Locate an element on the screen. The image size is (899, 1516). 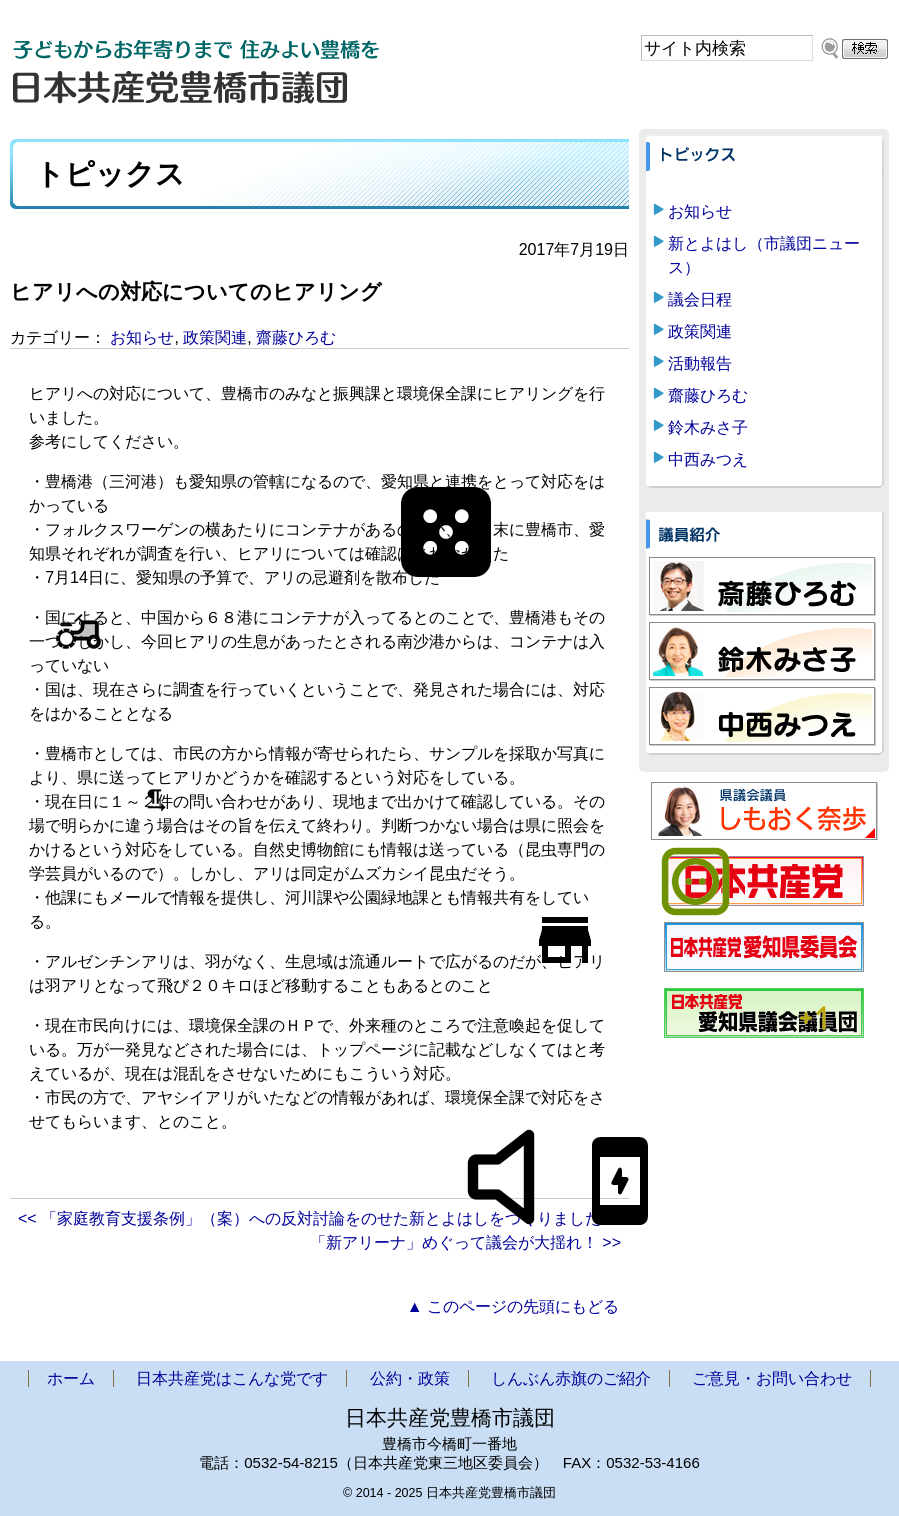
increase exposure by one stop is located at coordinates (815, 1018).